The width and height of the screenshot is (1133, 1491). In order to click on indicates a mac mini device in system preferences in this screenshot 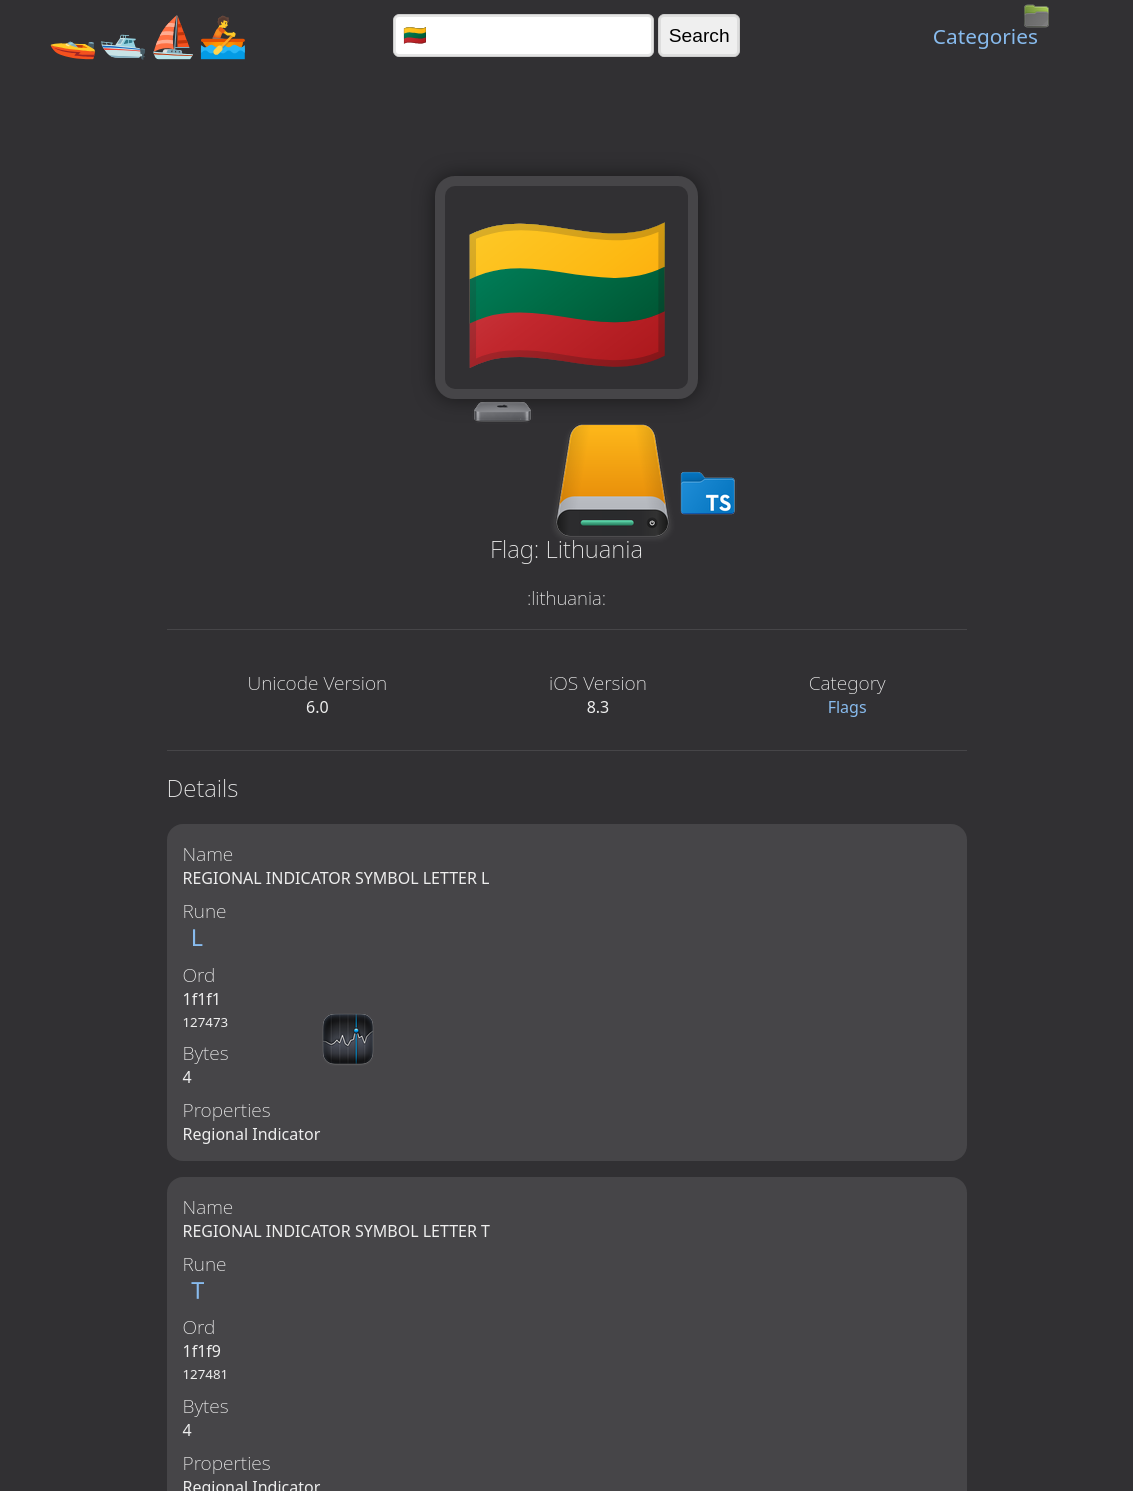, I will do `click(502, 411)`.